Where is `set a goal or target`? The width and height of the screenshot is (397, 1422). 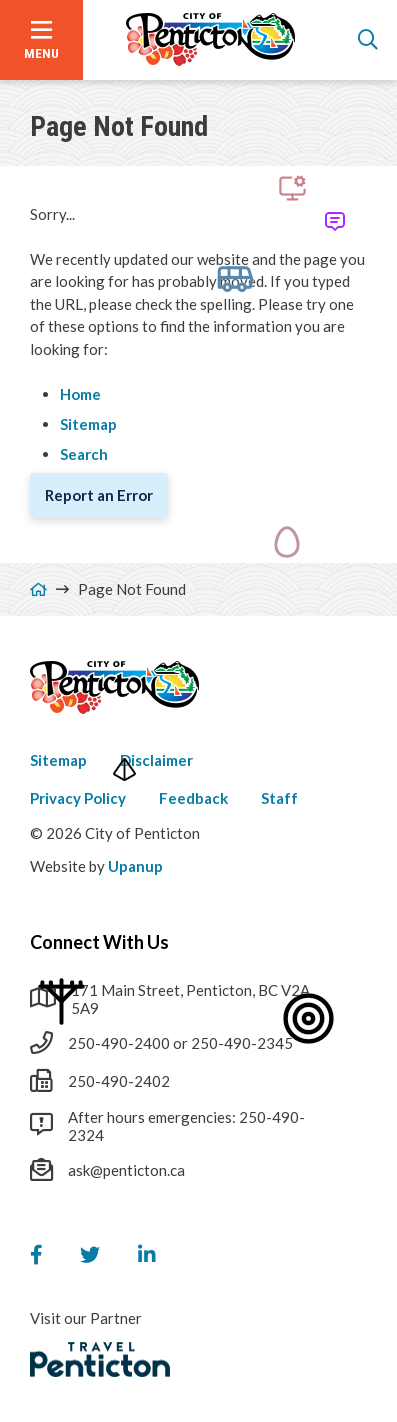 set a goal or target is located at coordinates (308, 1018).